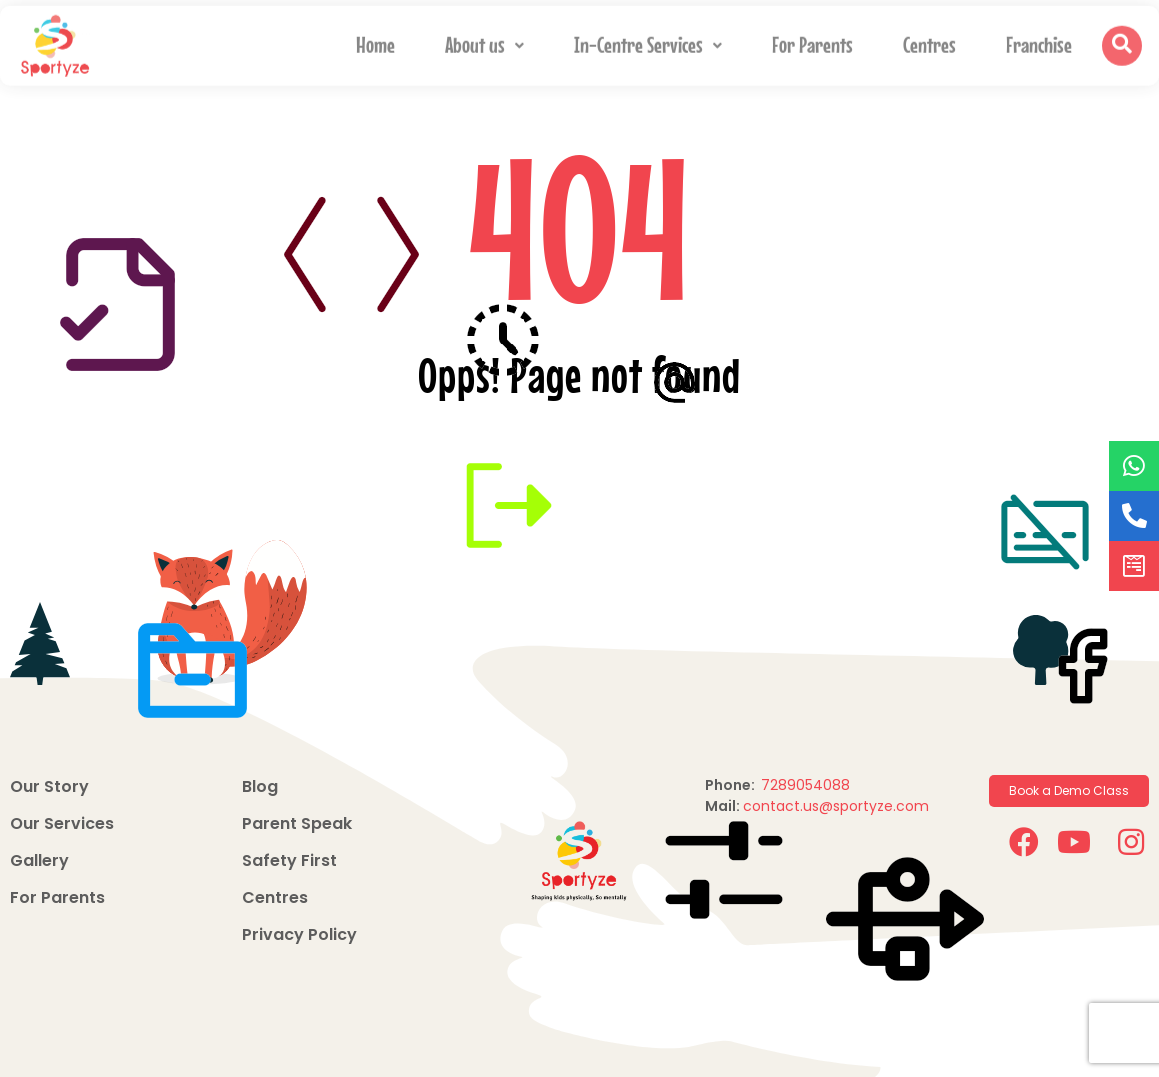 This screenshot has width=1159, height=1077. Describe the element at coordinates (1085, 666) in the screenshot. I see `open Facebook app` at that location.